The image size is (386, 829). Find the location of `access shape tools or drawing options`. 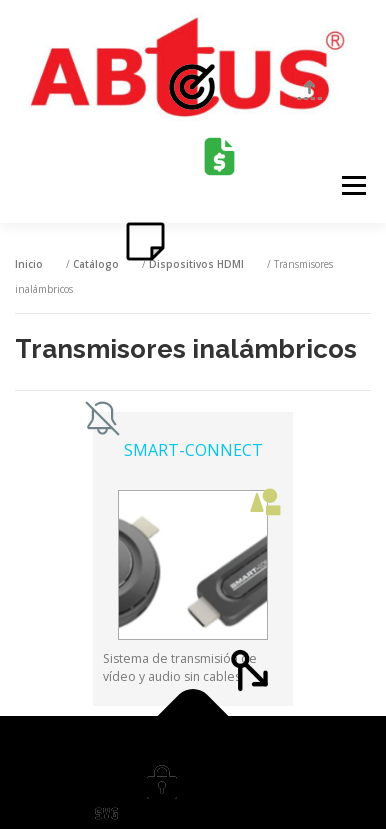

access shape tools or drawing options is located at coordinates (266, 503).